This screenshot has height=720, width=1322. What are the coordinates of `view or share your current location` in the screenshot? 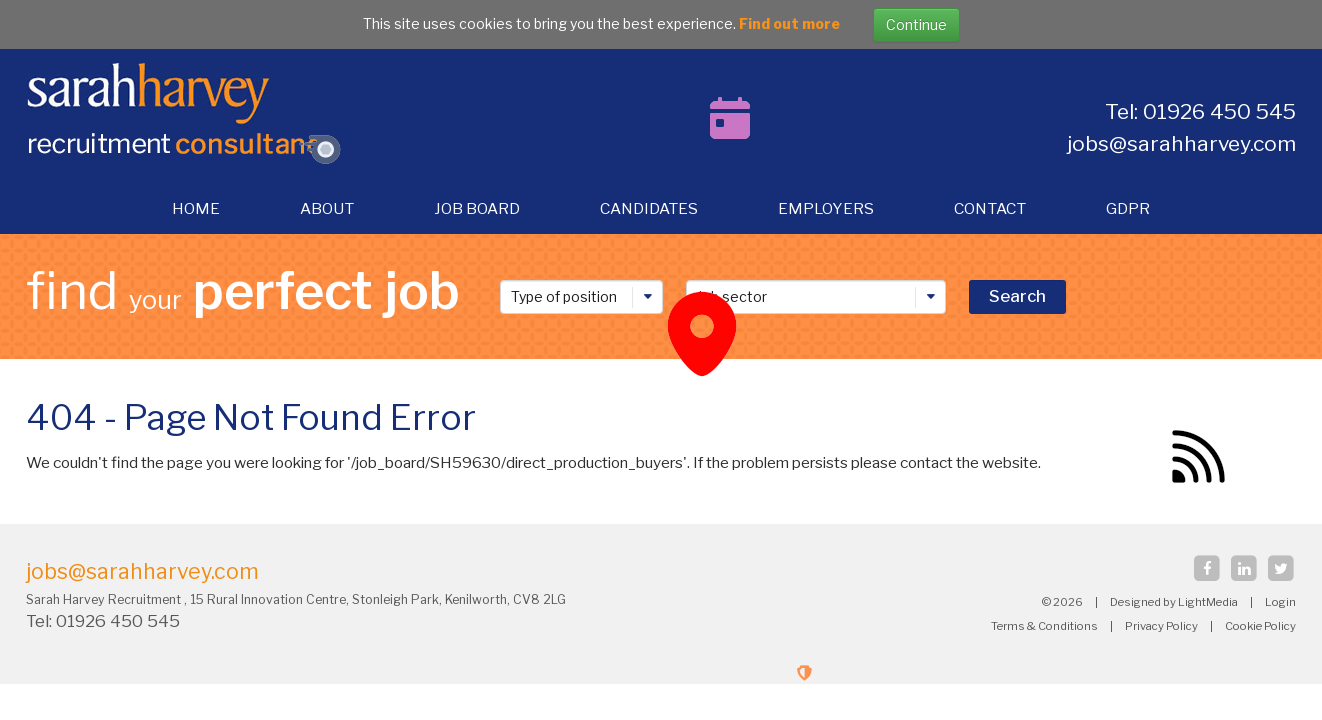 It's located at (702, 334).